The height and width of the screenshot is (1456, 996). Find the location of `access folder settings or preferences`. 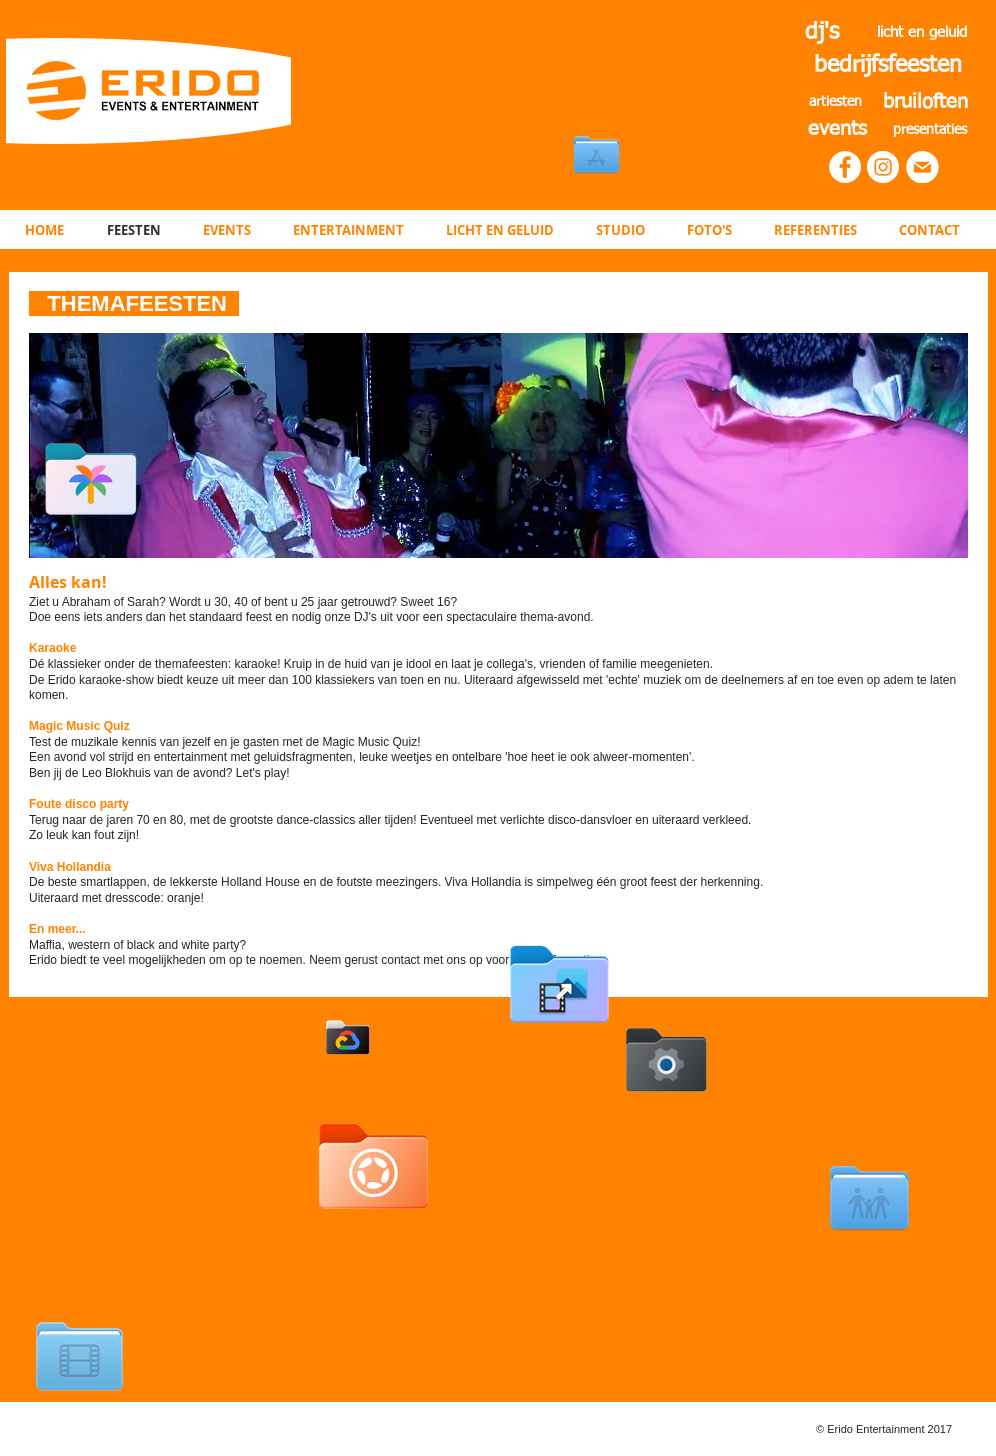

access folder settings or preferences is located at coordinates (666, 1062).